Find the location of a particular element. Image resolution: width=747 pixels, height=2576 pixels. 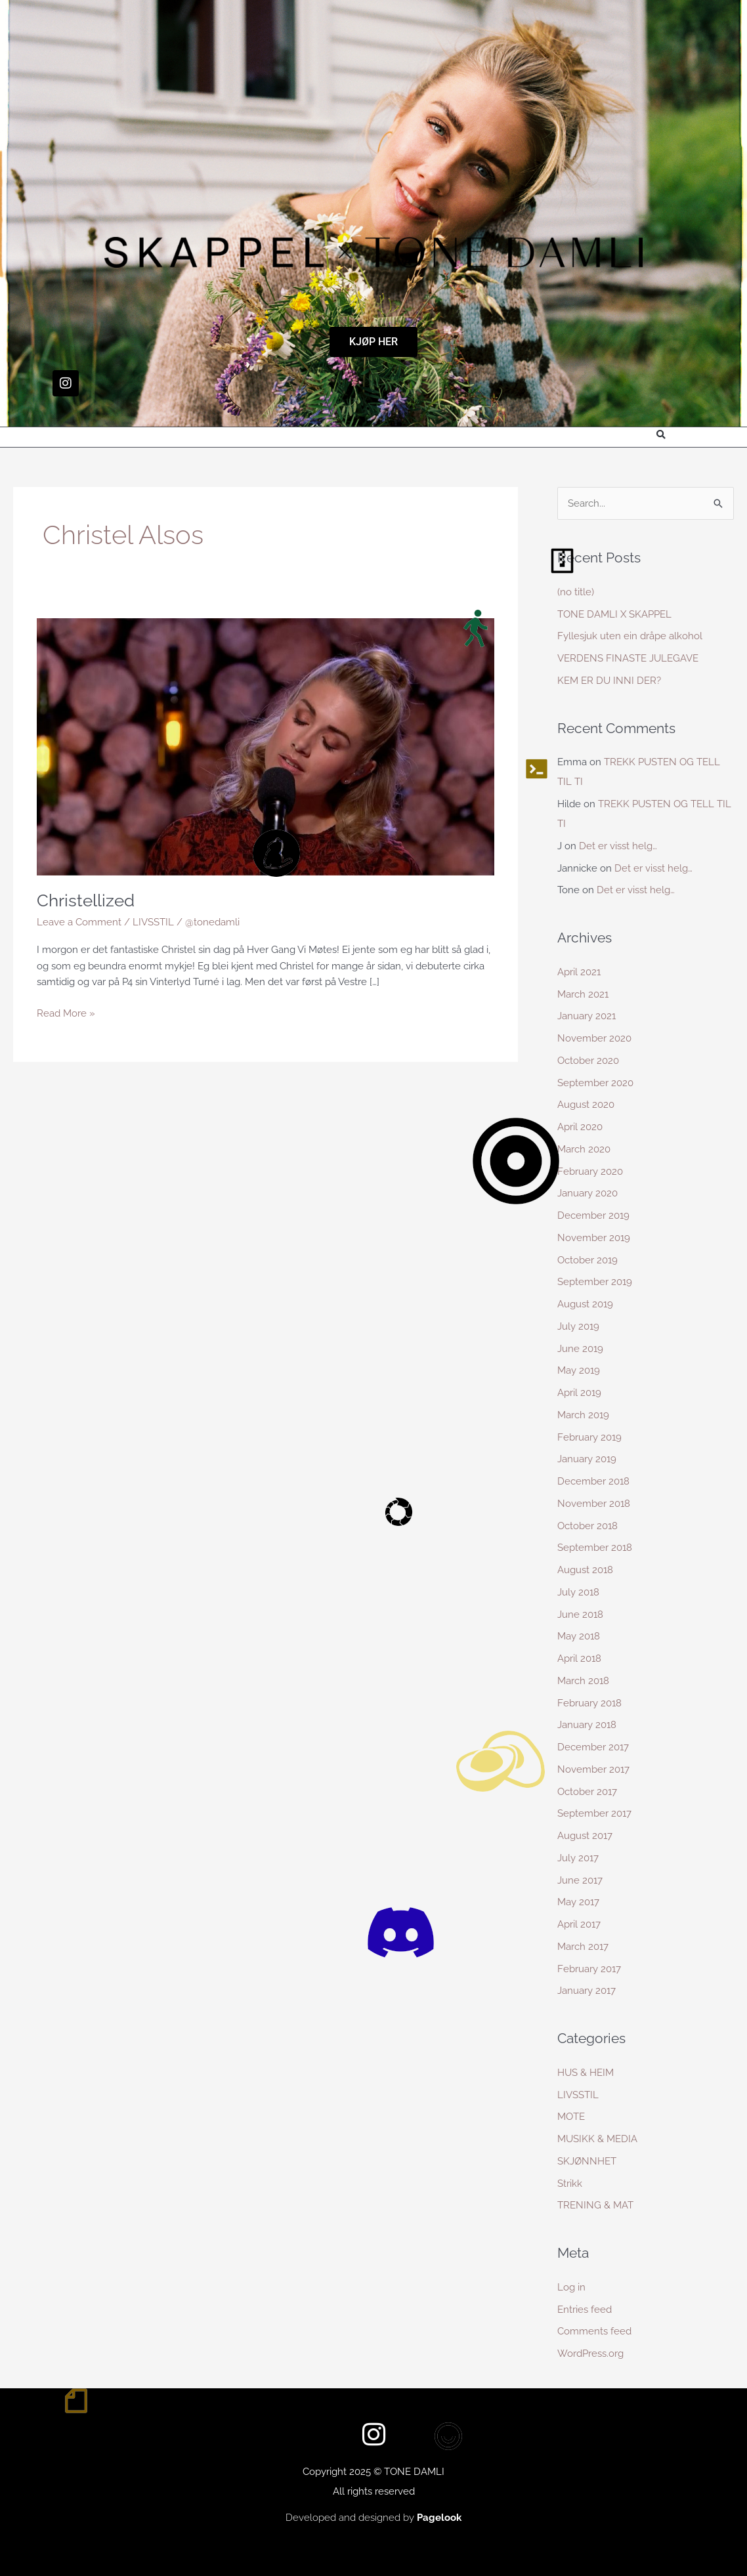

view or open a document is located at coordinates (76, 2401).